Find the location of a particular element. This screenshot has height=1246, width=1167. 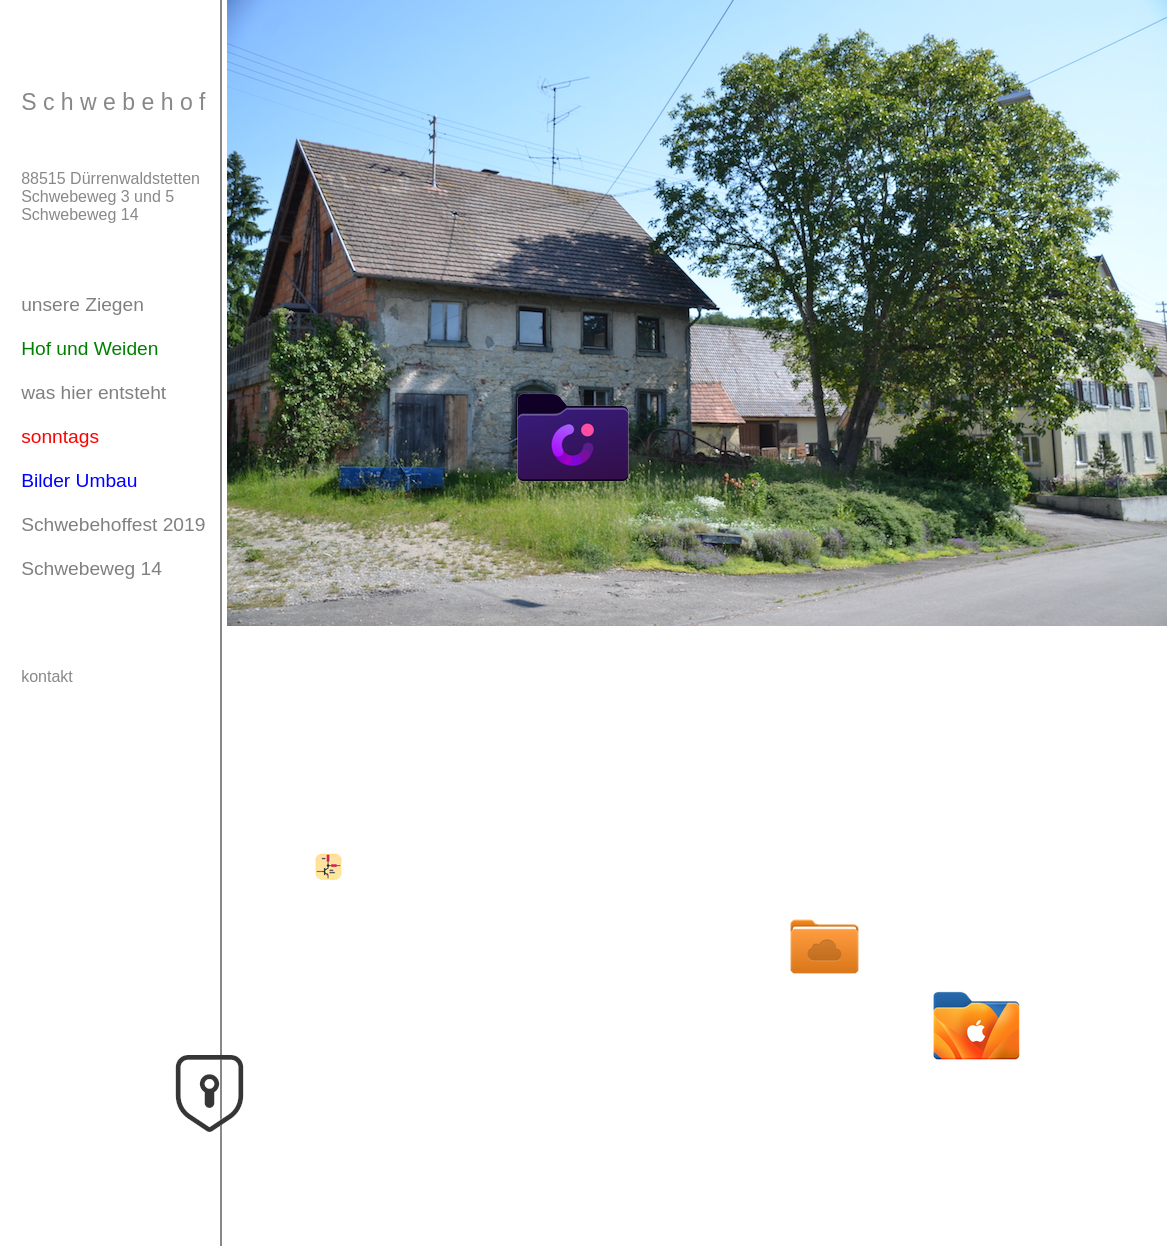

access cloud-synced files and folders is located at coordinates (824, 946).